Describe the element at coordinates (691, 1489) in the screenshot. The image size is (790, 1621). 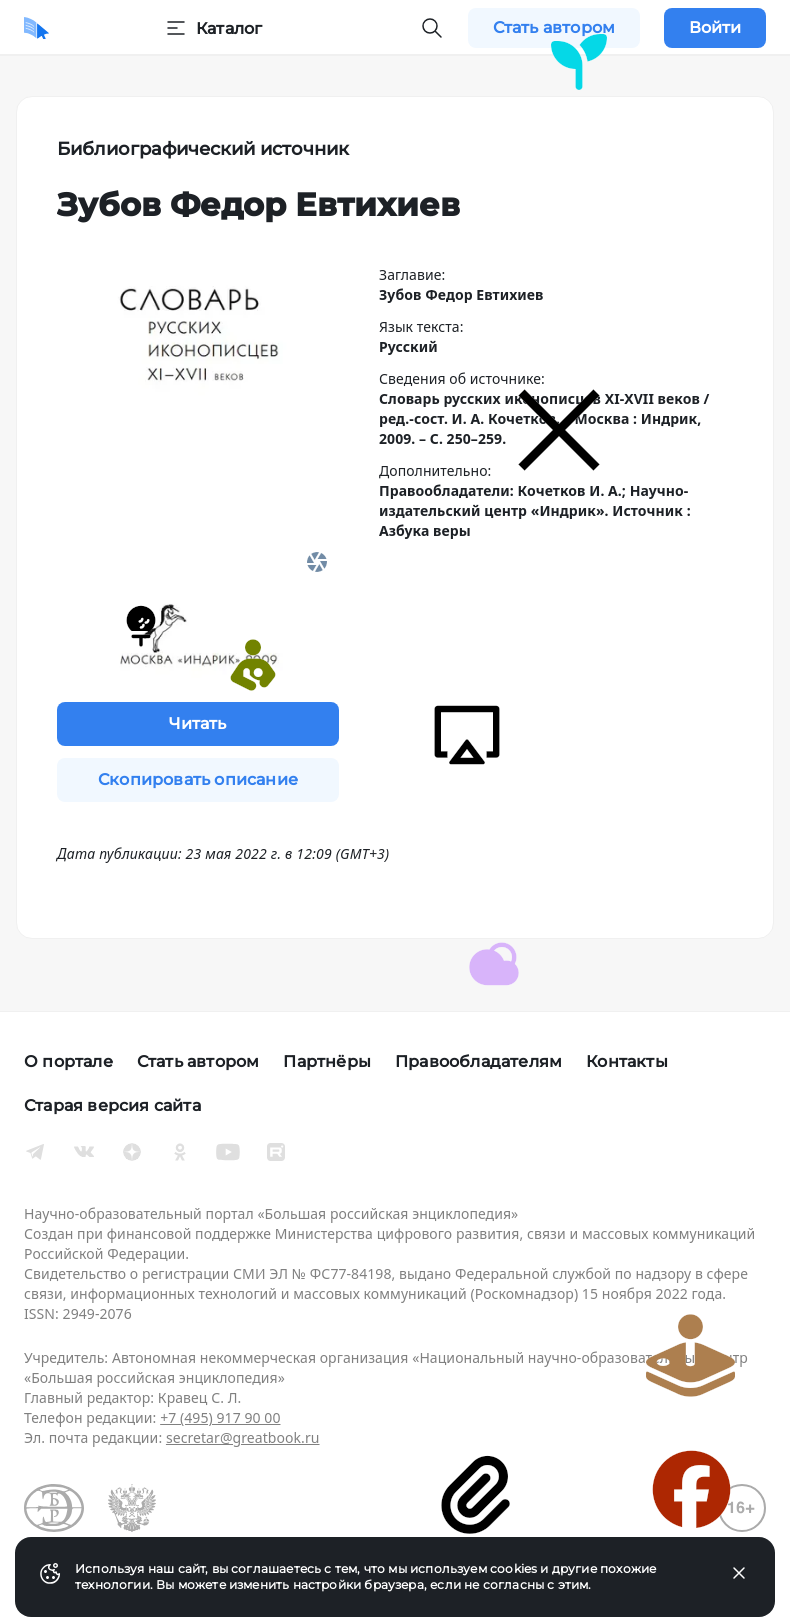
I see `open Facebook app` at that location.